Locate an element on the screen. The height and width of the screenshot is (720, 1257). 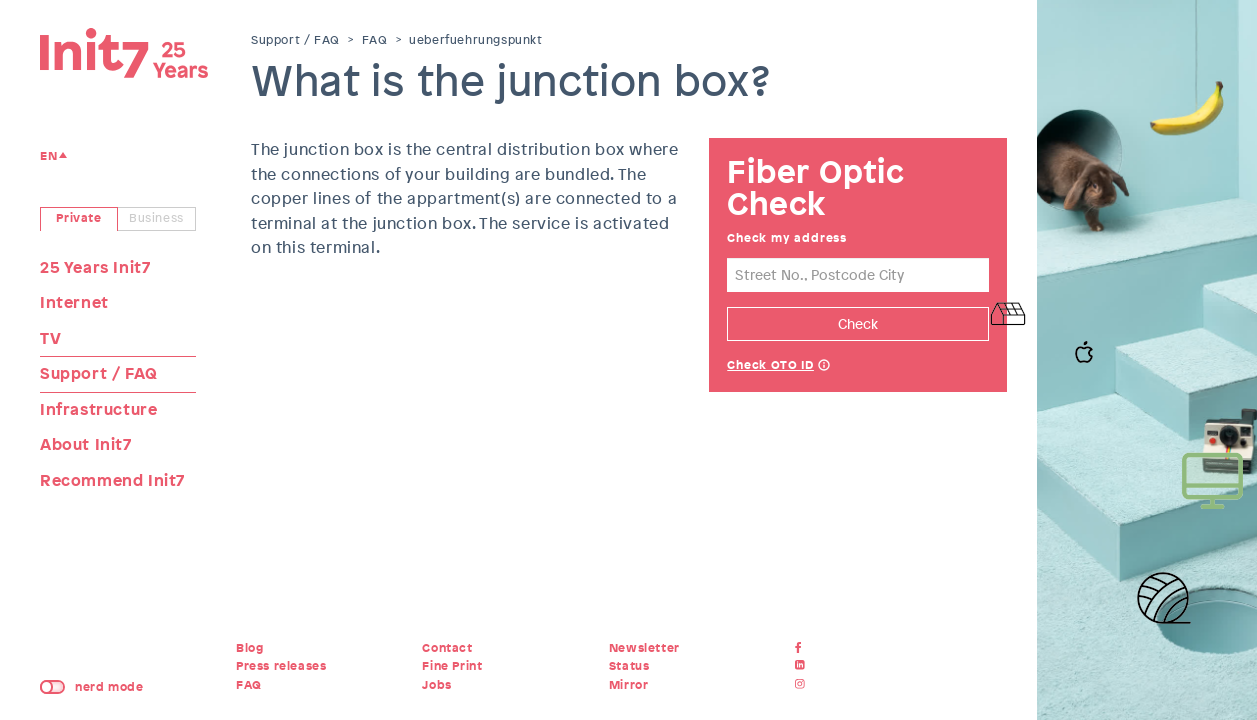
access knitting or crafting projects is located at coordinates (1163, 598).